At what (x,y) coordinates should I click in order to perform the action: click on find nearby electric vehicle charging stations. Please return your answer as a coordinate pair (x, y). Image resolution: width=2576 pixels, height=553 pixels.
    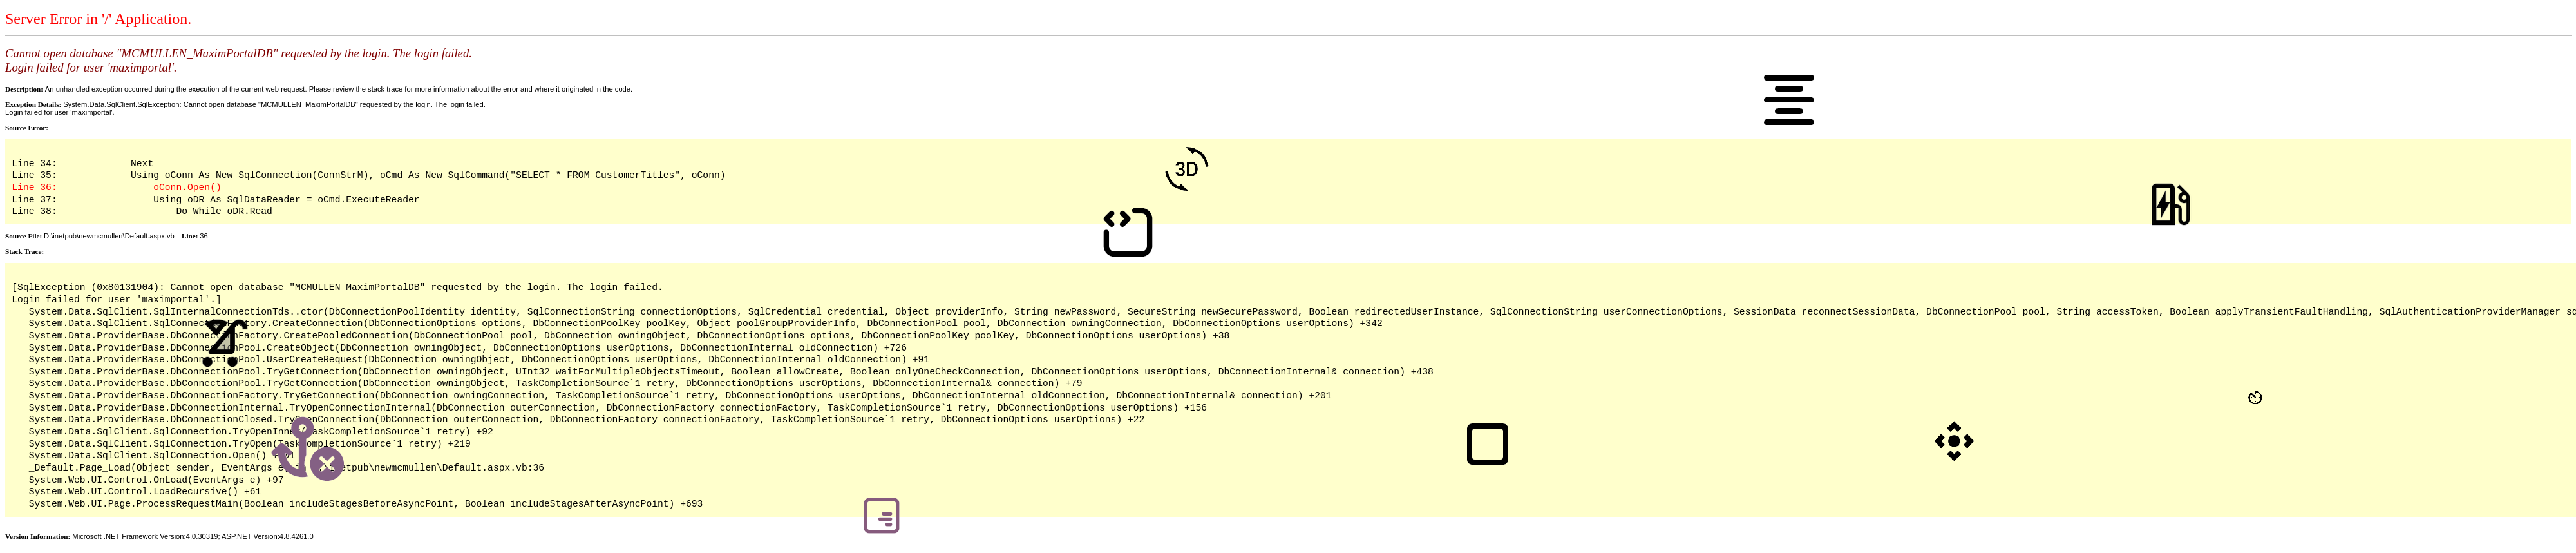
    Looking at the image, I should click on (2170, 204).